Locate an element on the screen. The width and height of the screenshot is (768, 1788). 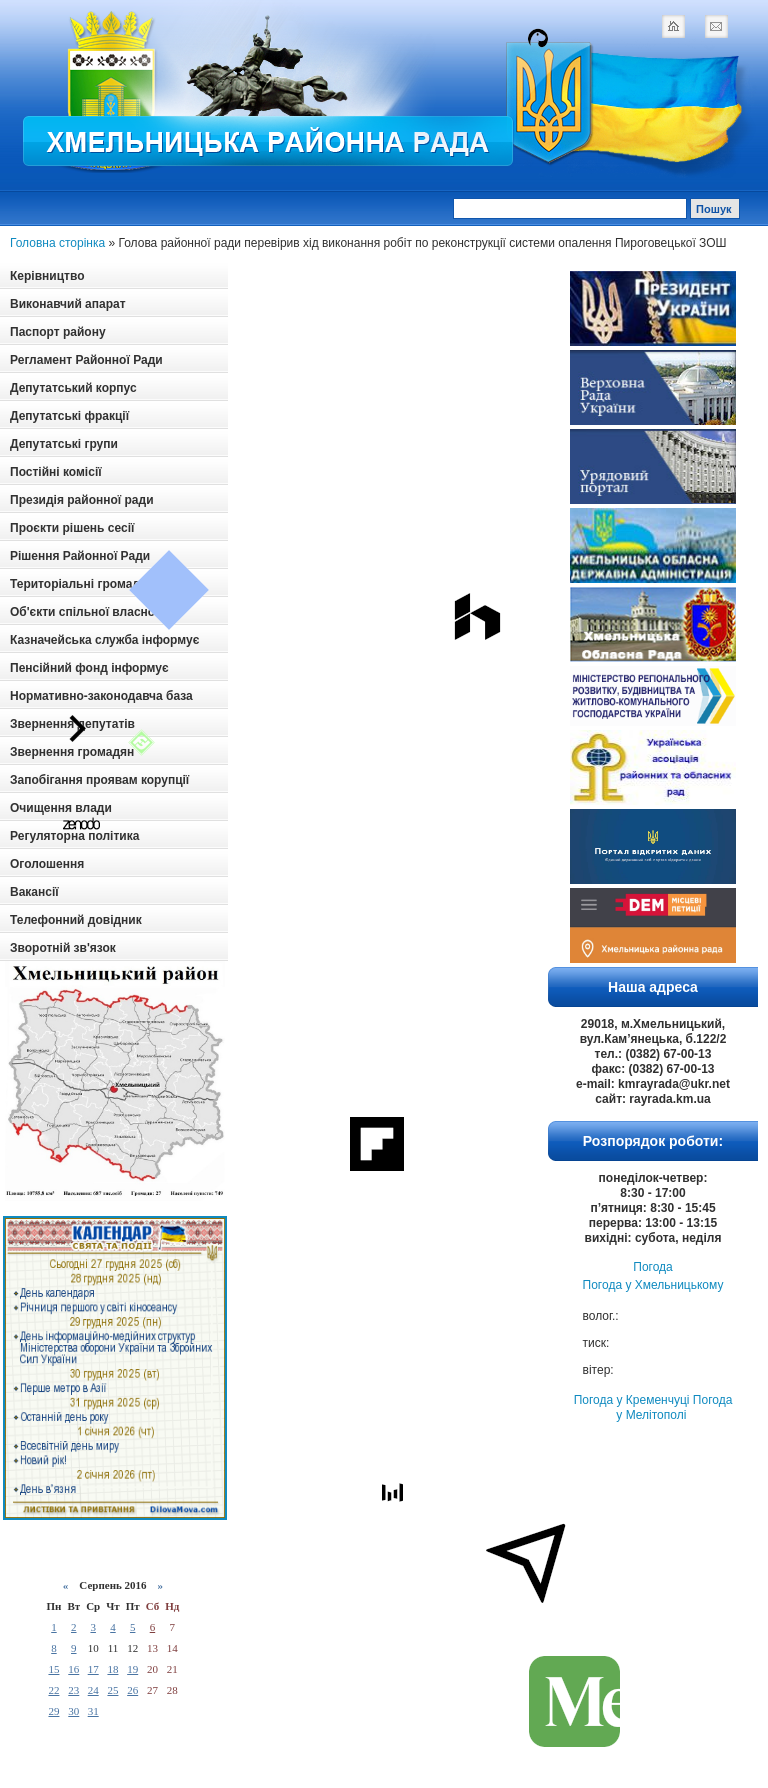
open zenodo research repository is located at coordinates (81, 823).